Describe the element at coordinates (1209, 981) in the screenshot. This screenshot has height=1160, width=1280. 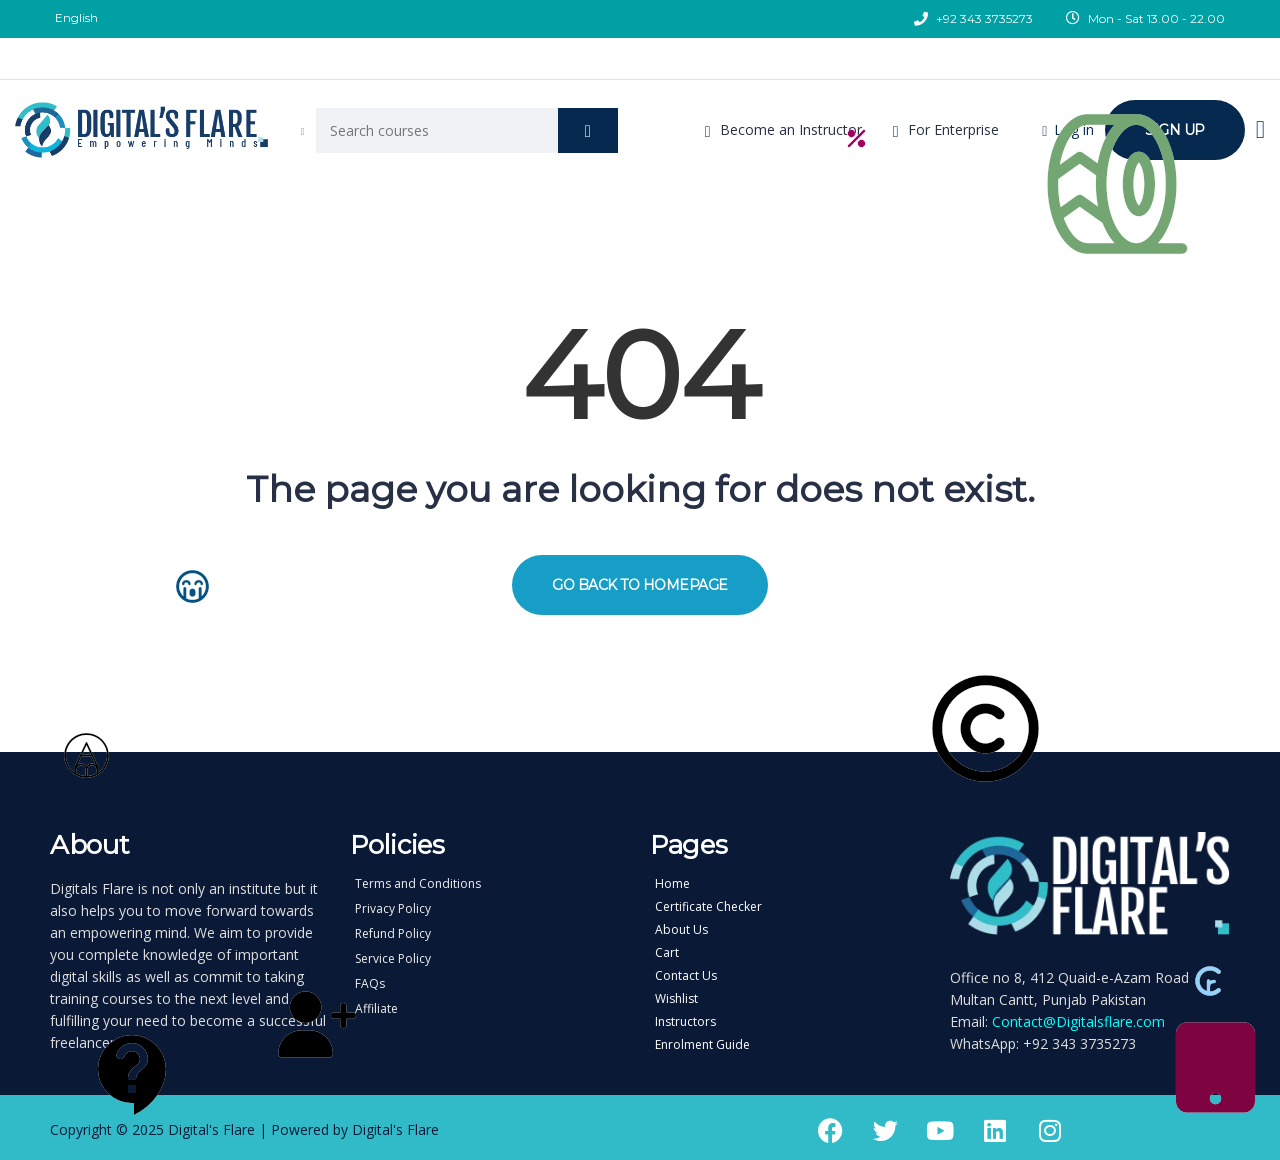
I see `indicates brazilian cruzeiro currency` at that location.